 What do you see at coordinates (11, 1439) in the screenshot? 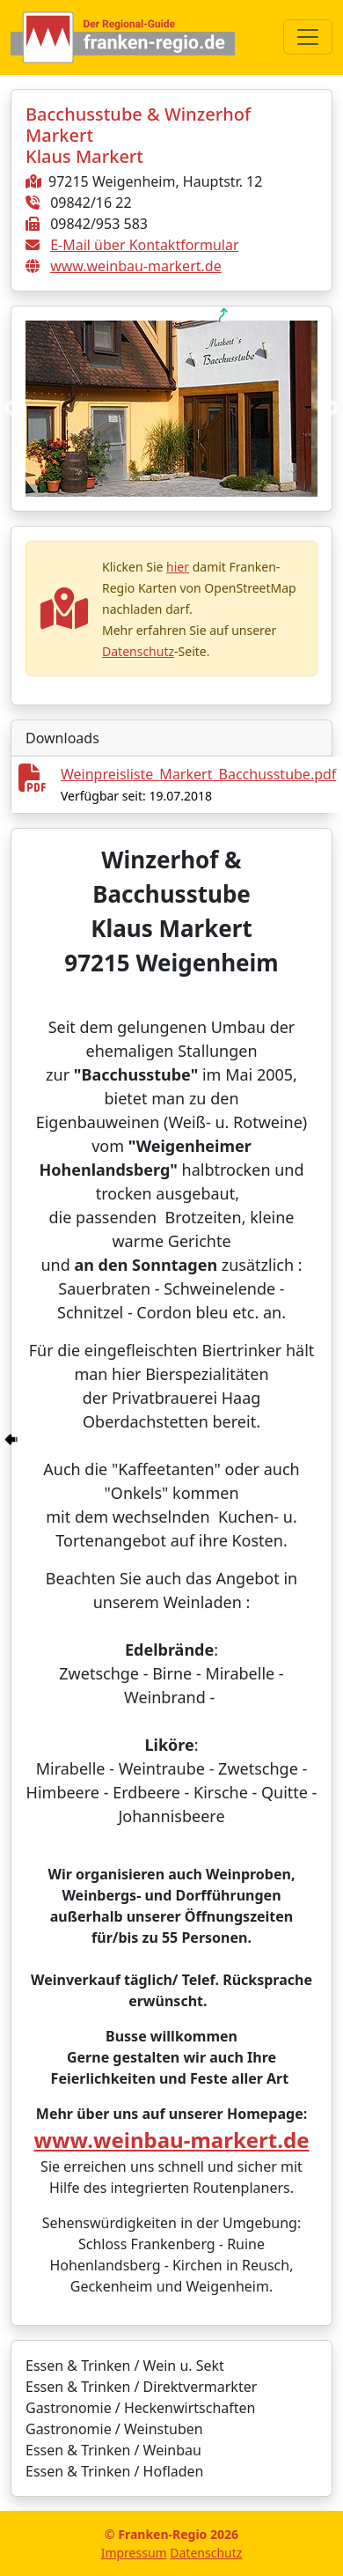
I see `go back to the previous screen` at bounding box center [11, 1439].